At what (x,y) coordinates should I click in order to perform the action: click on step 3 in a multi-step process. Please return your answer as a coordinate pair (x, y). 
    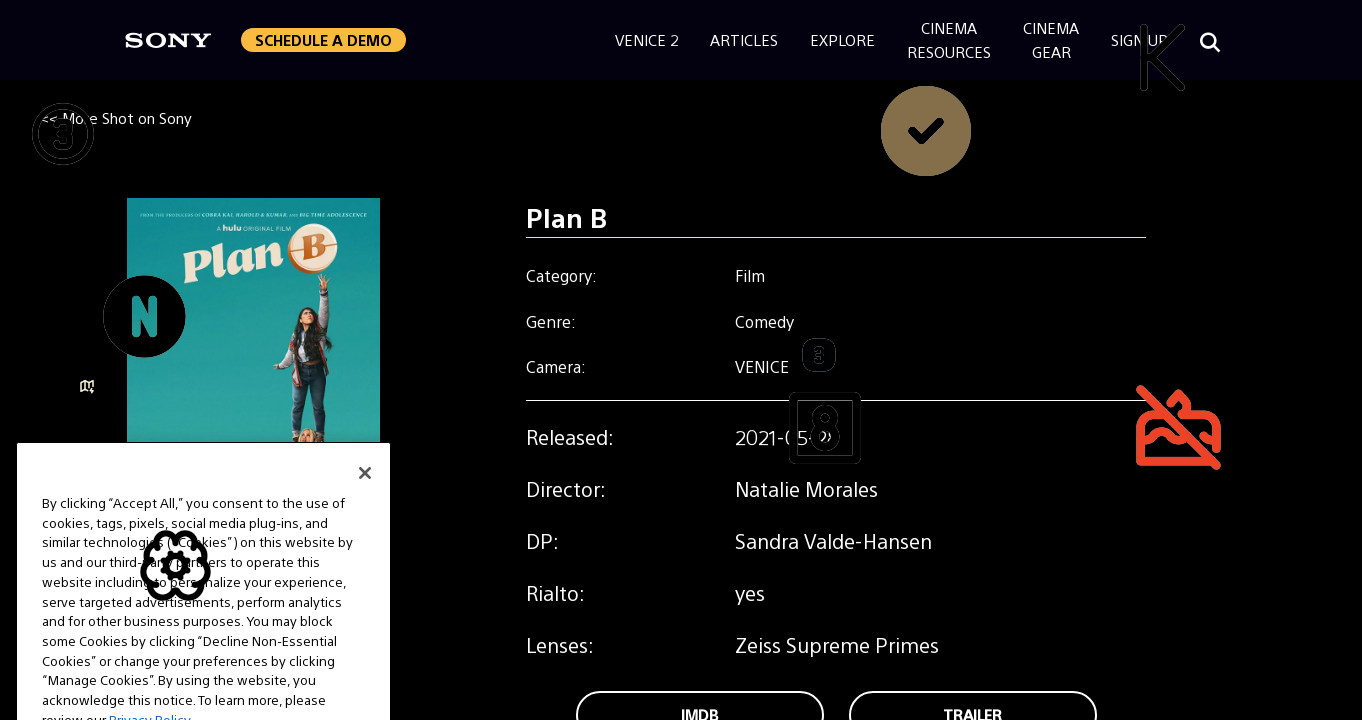
    Looking at the image, I should click on (63, 134).